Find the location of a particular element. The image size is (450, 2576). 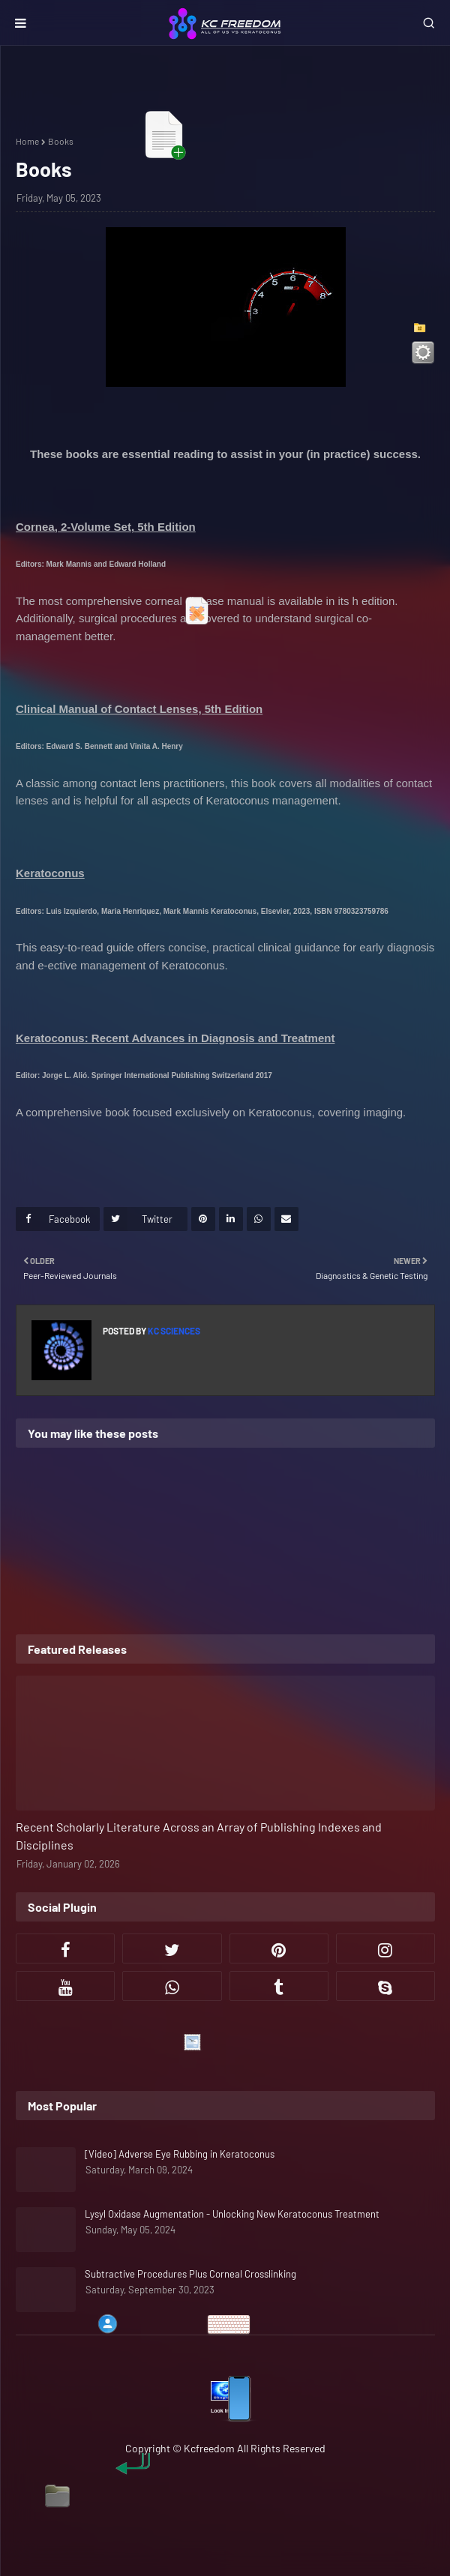

view connected iPhone device is located at coordinates (239, 2399).